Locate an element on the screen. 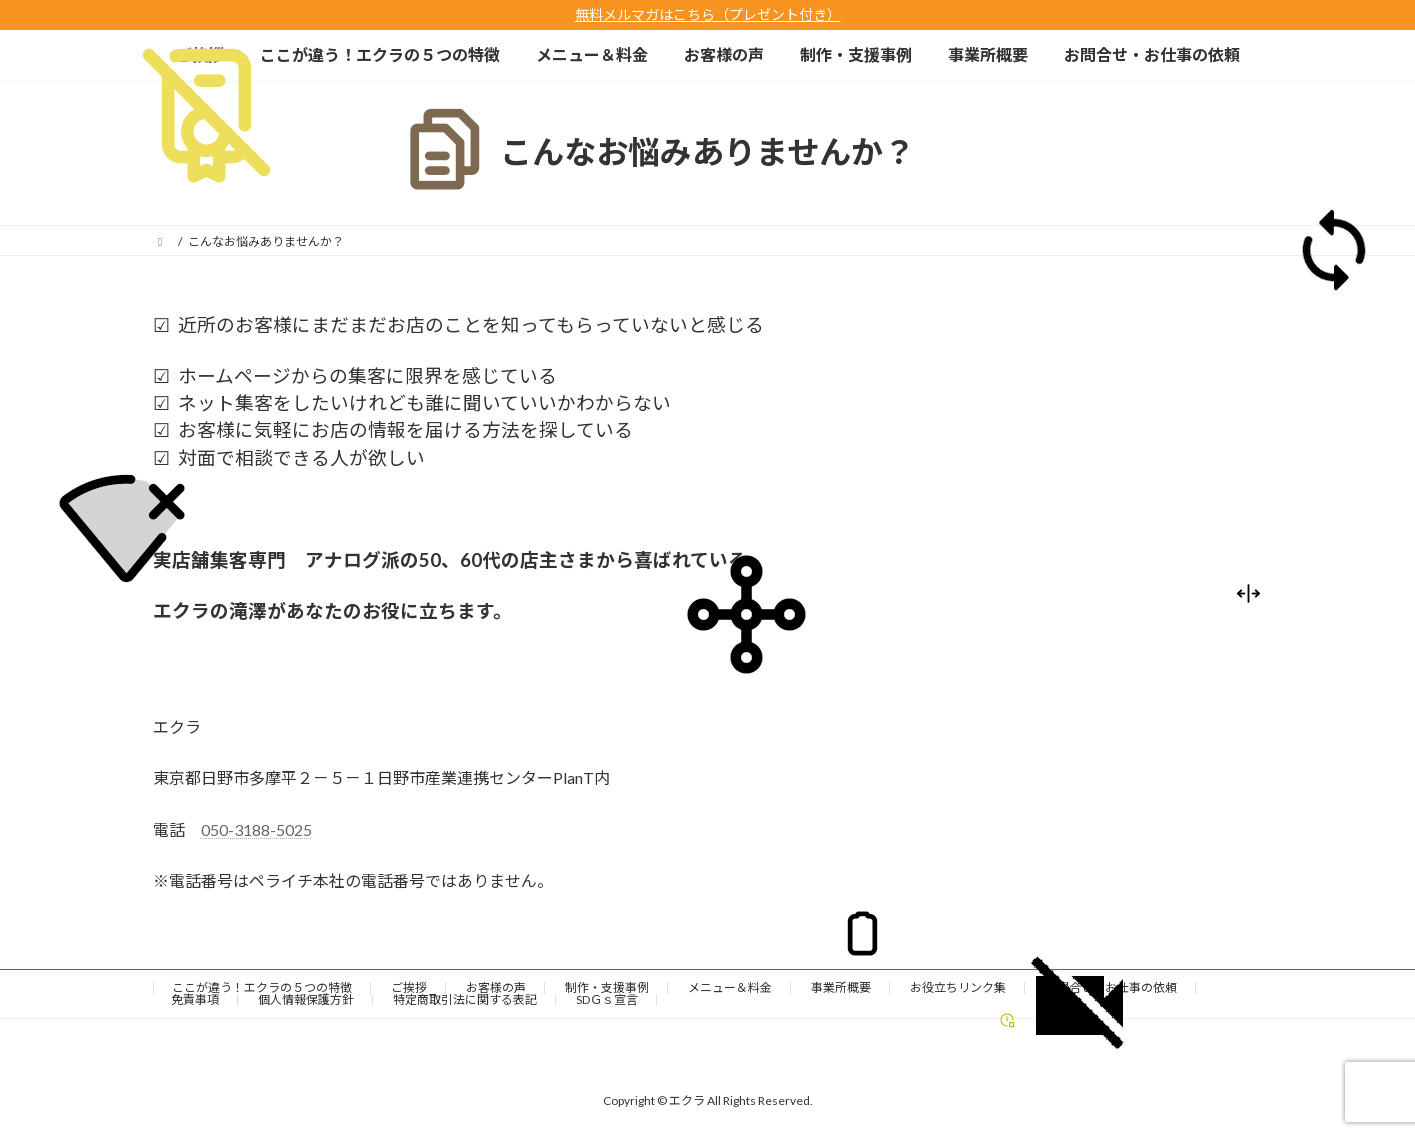  view star network topology is located at coordinates (746, 614).